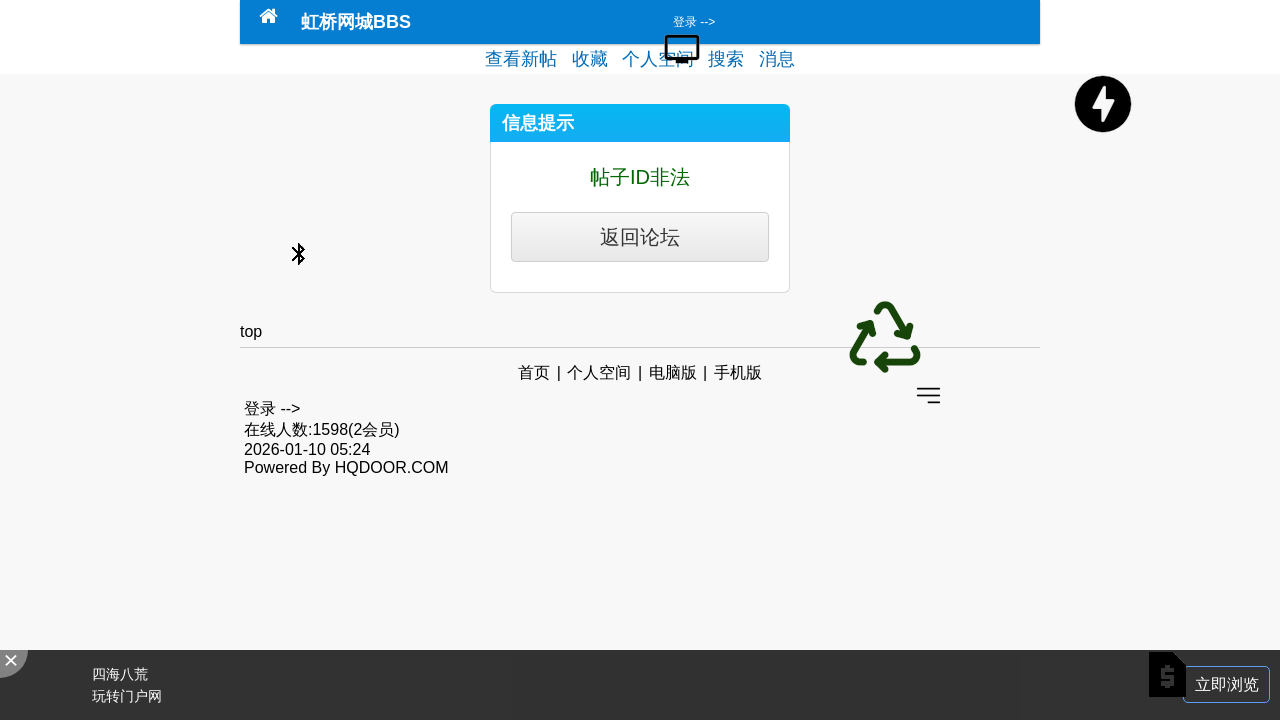 The width and height of the screenshot is (1280, 720). What do you see at coordinates (682, 49) in the screenshot?
I see `access personal video or media content` at bounding box center [682, 49].